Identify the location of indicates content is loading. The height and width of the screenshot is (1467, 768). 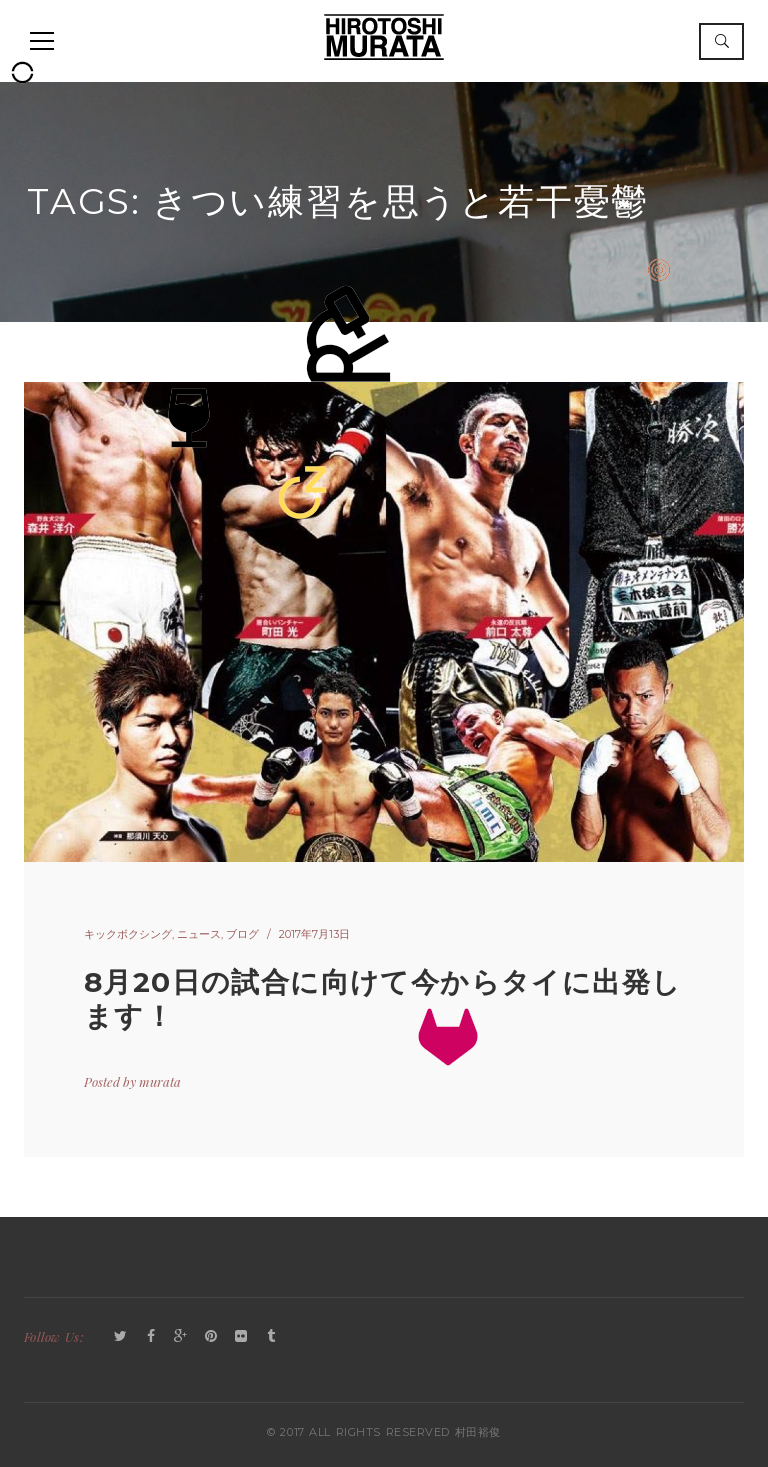
(22, 72).